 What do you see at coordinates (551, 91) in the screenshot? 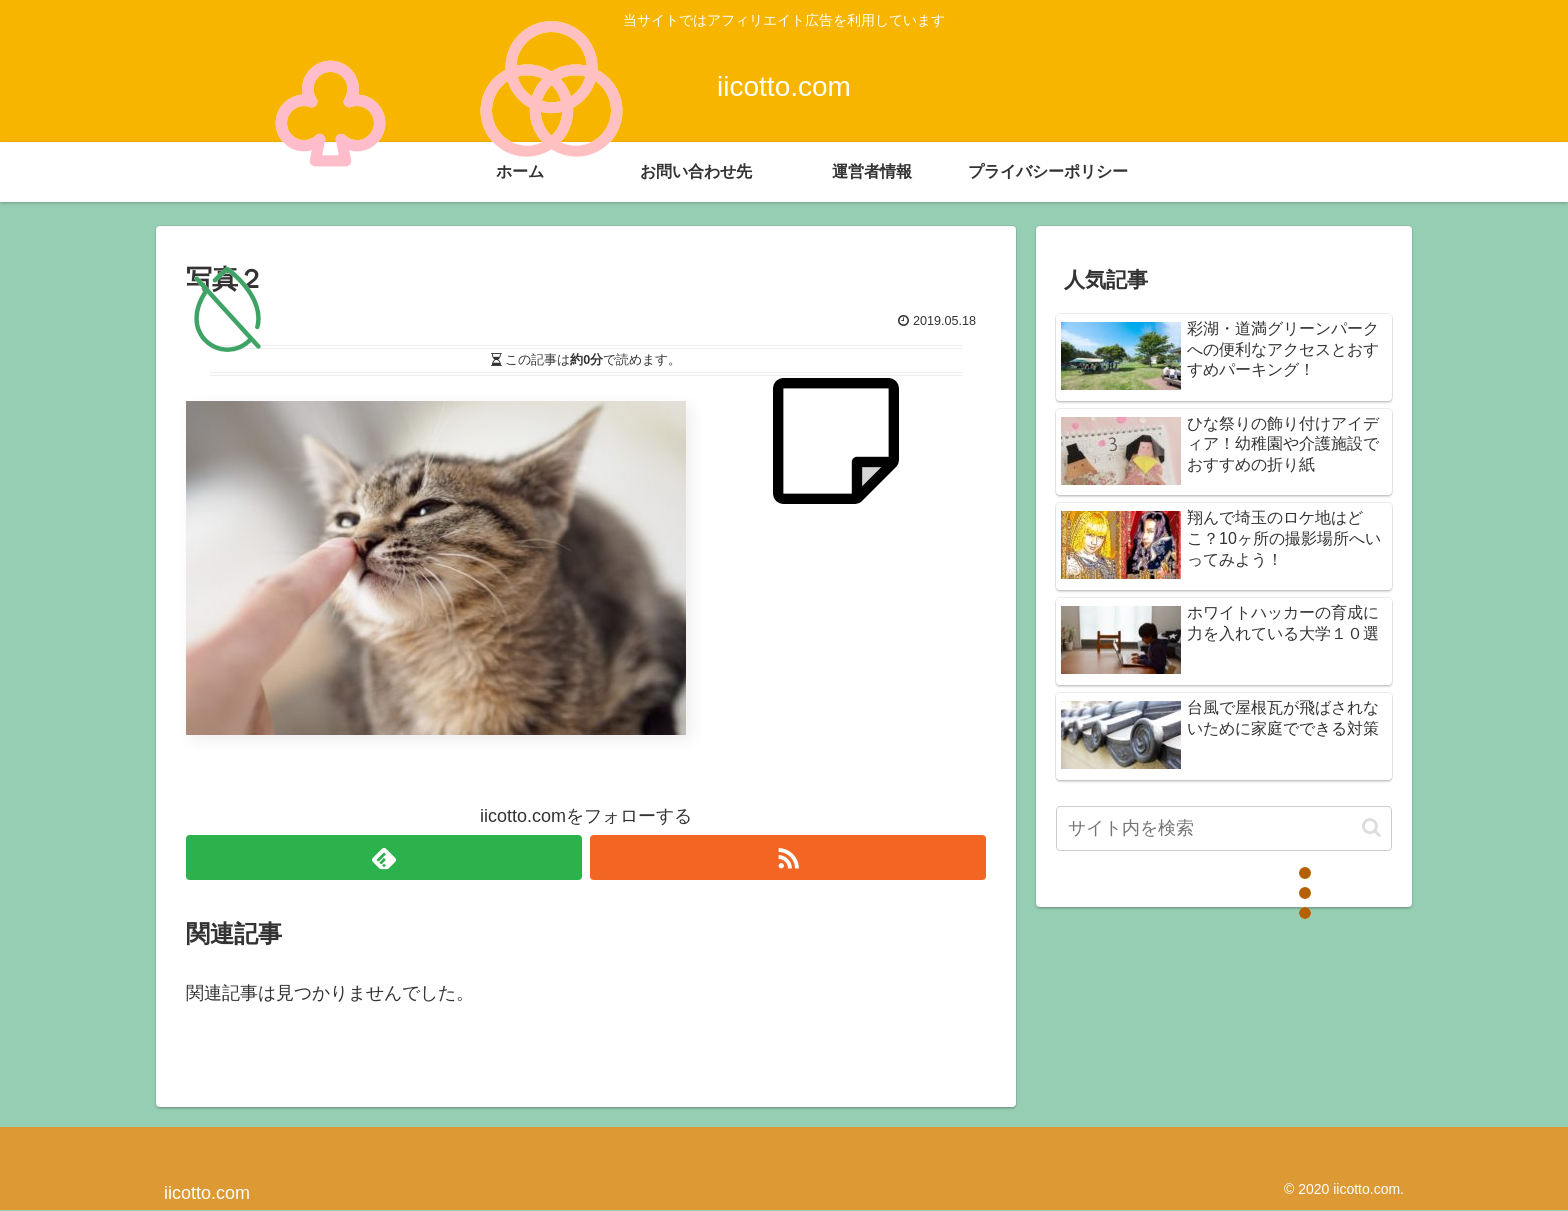
I see `indicates overlapping or shared data between three sets` at bounding box center [551, 91].